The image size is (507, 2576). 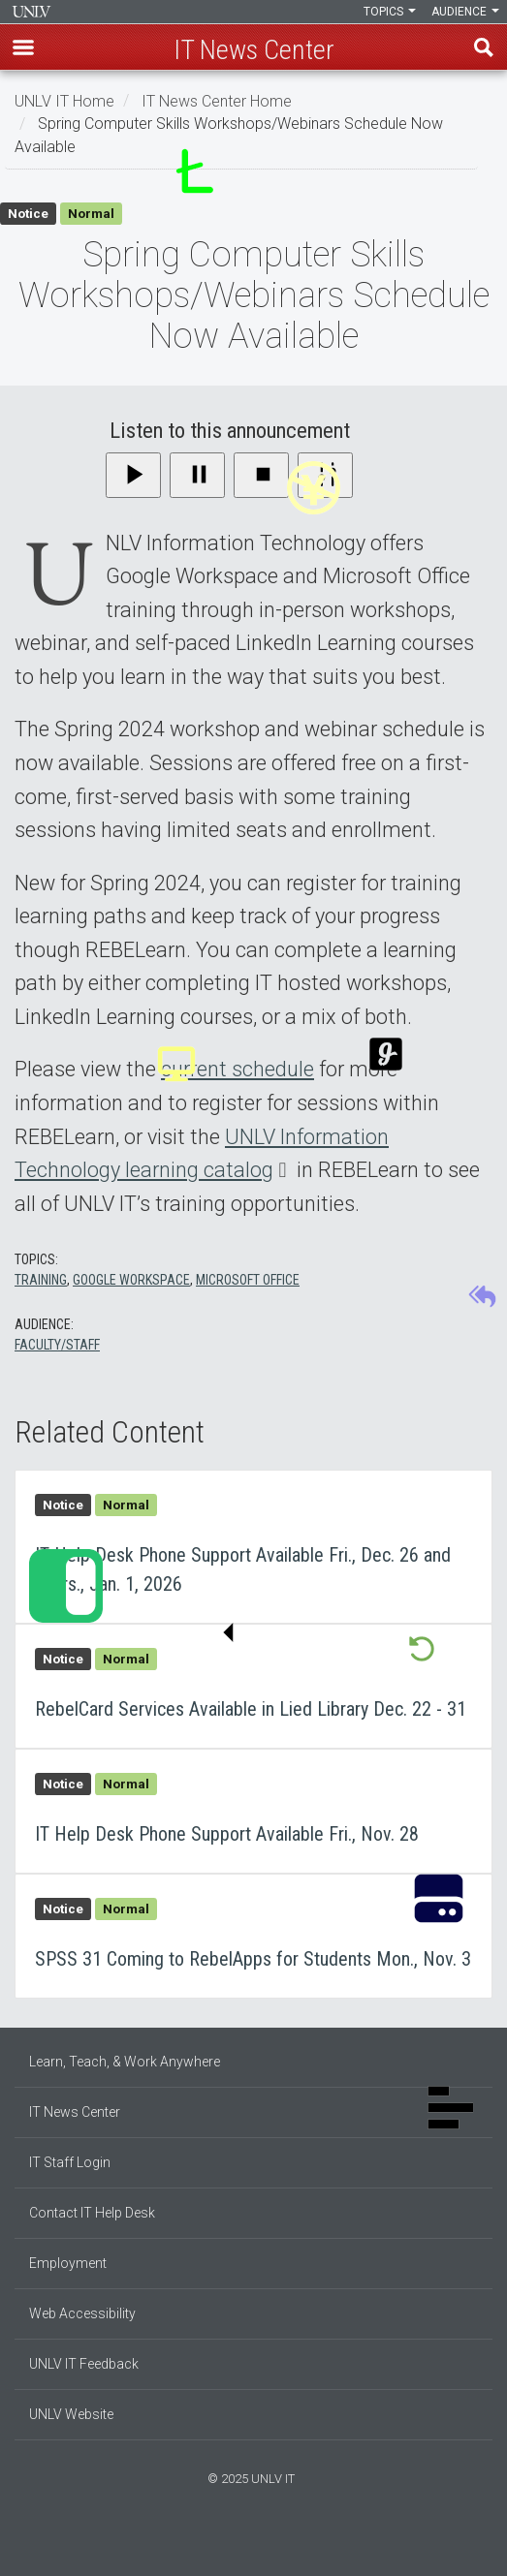 I want to click on indicates non-commercial use license for Japan (yen symbol), so click(x=313, y=487).